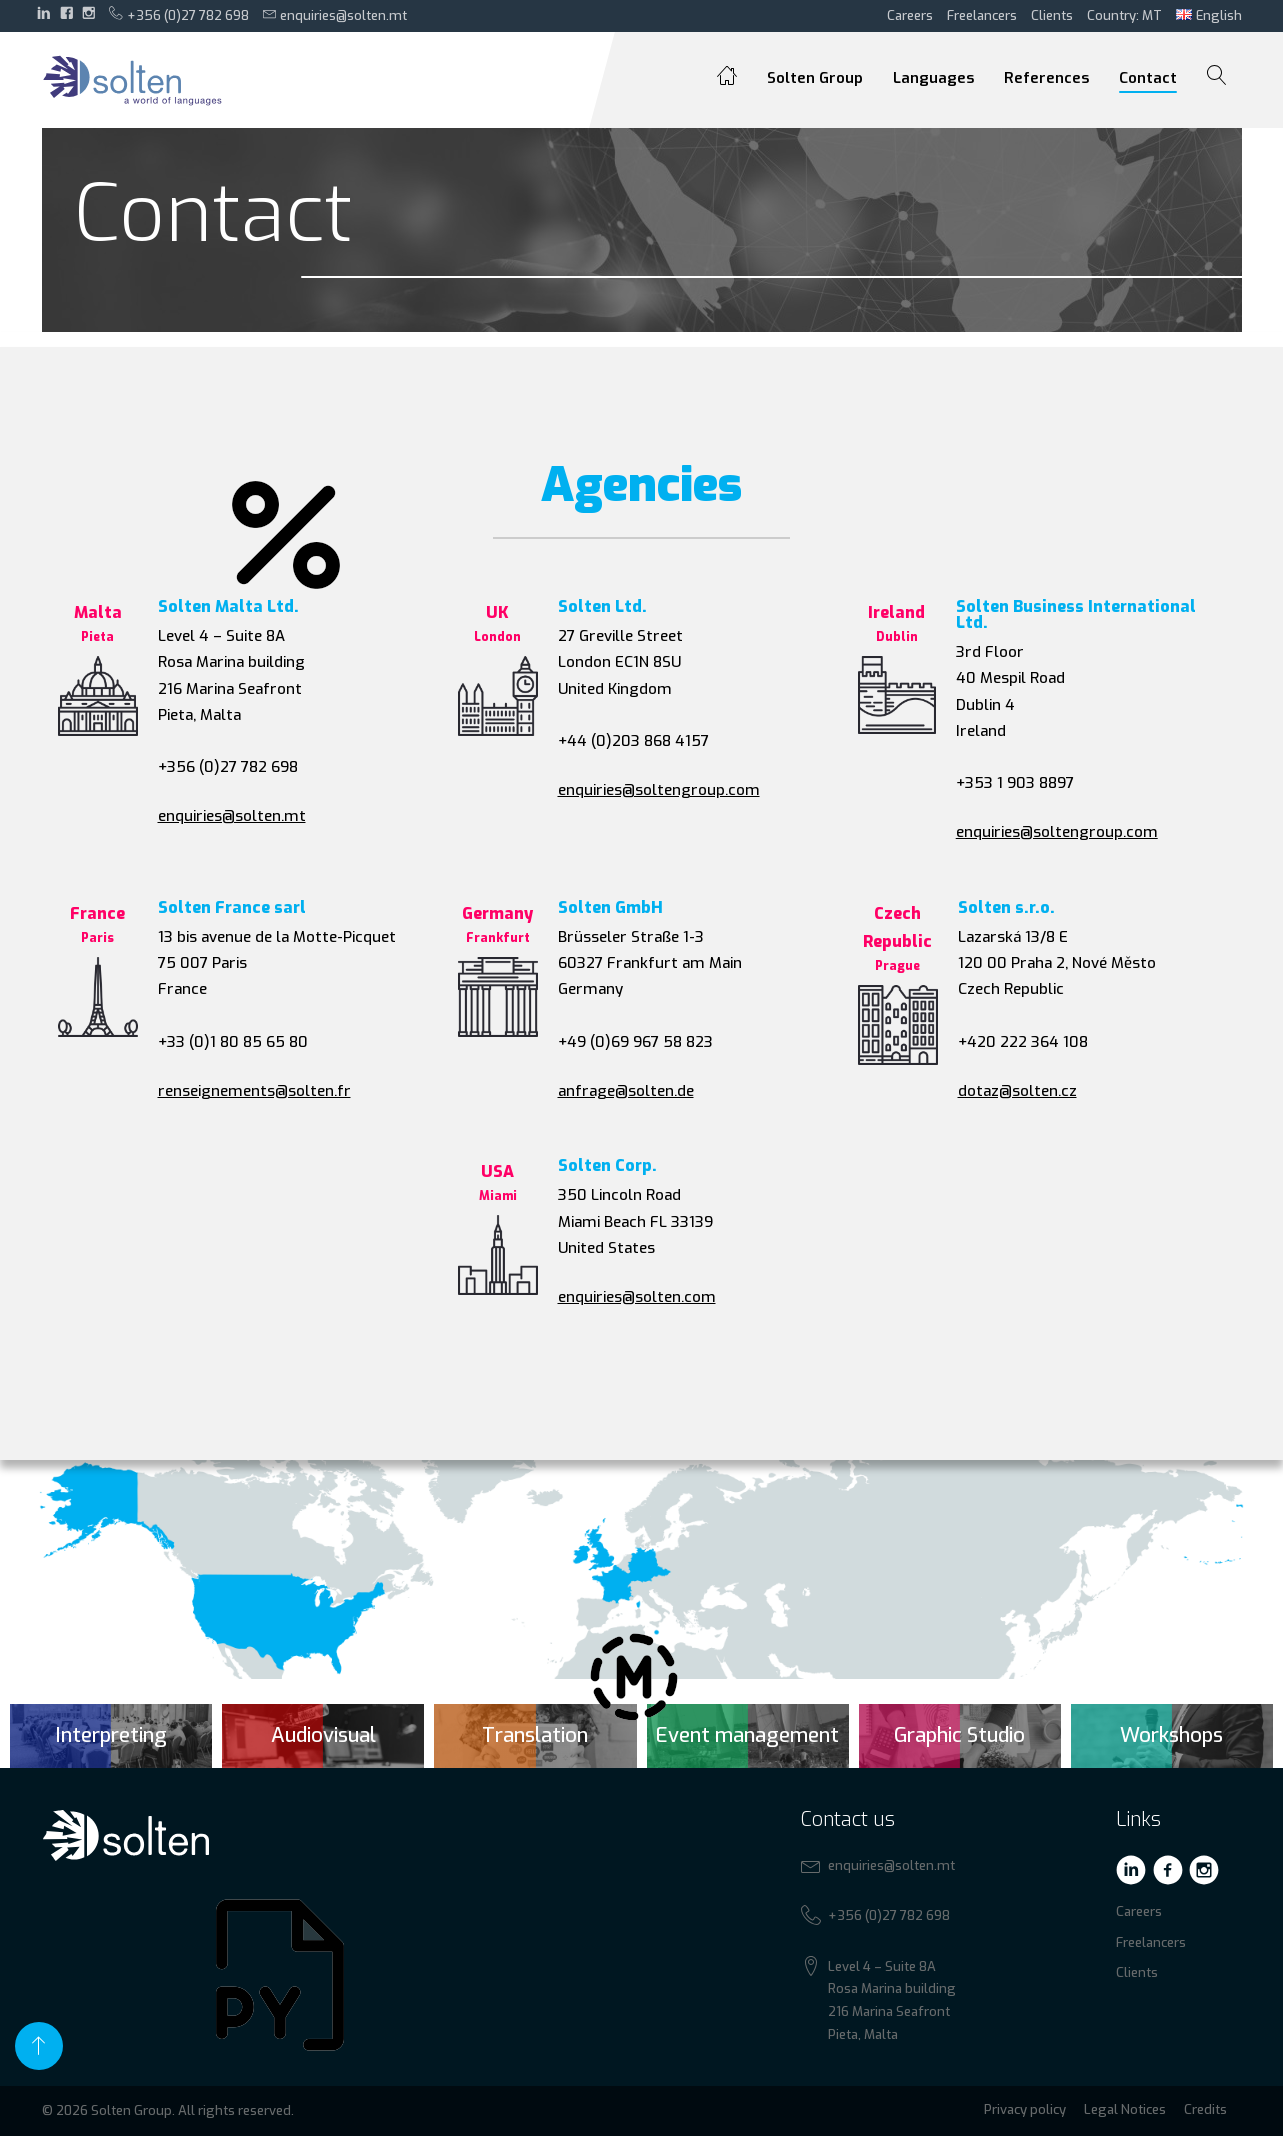 This screenshot has height=2136, width=1283. Describe the element at coordinates (280, 1975) in the screenshot. I see `open a python file` at that location.